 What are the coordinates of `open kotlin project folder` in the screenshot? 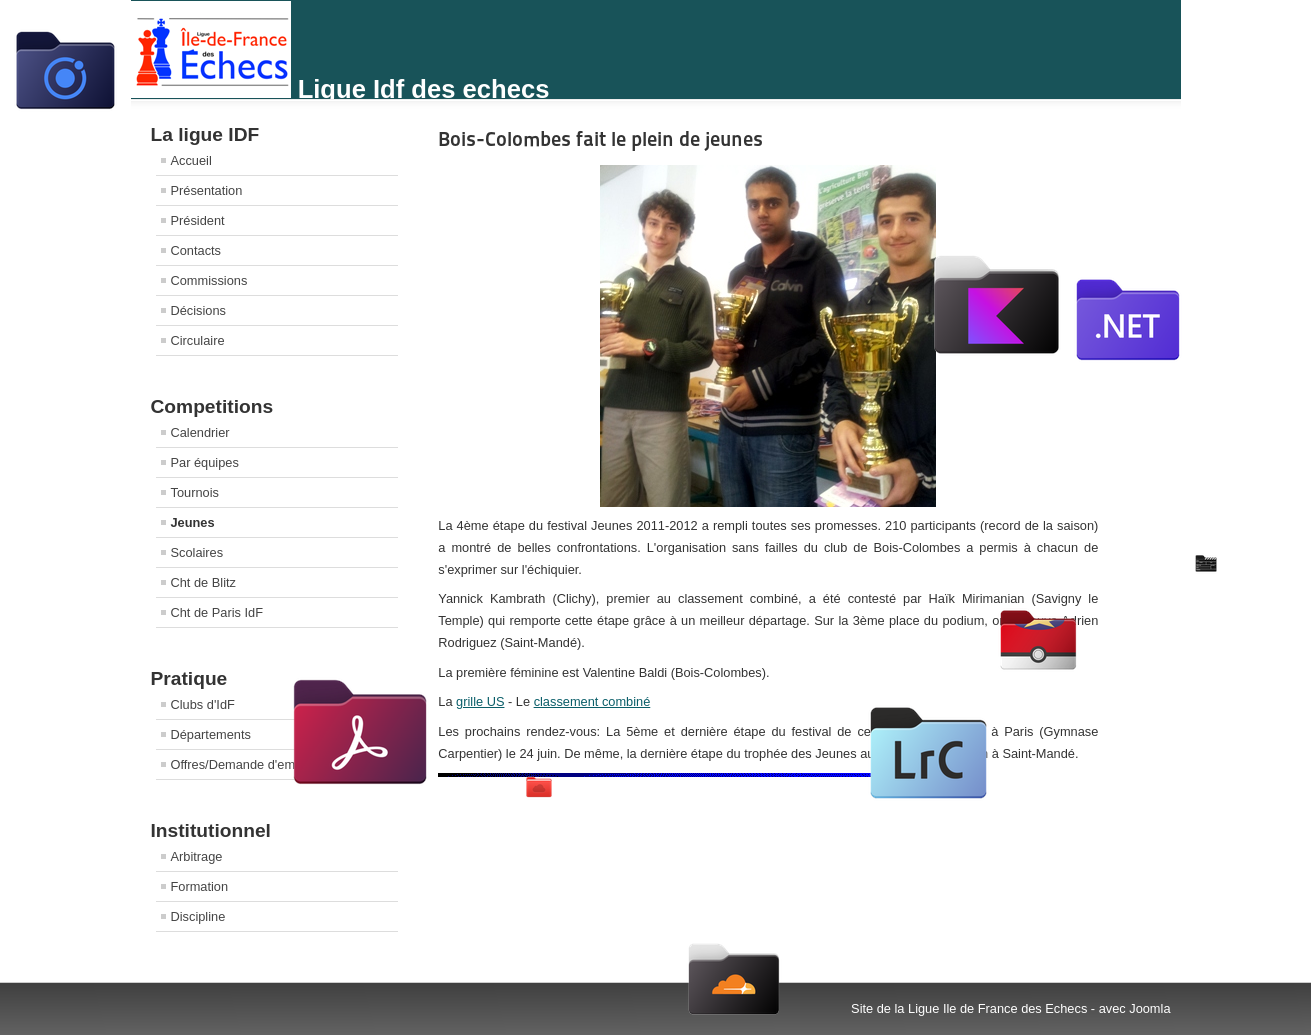 It's located at (996, 308).